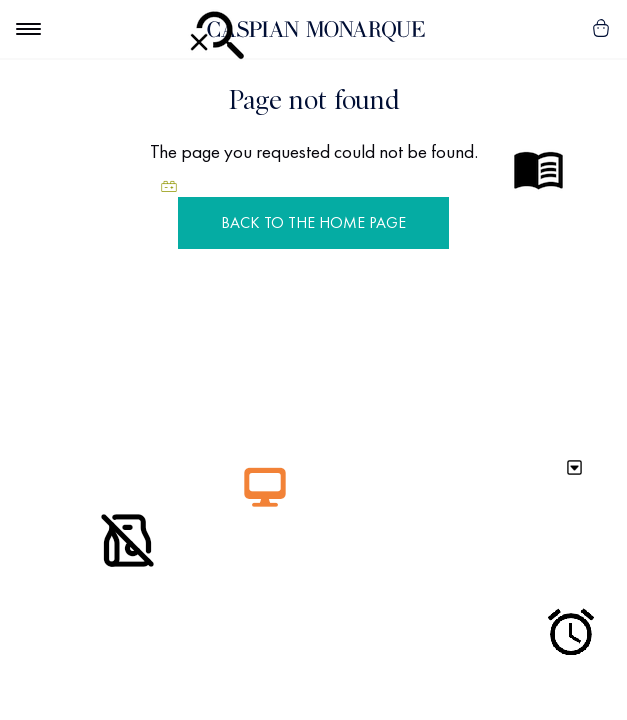 The width and height of the screenshot is (627, 720). I want to click on check vehicle battery status, so click(169, 187).